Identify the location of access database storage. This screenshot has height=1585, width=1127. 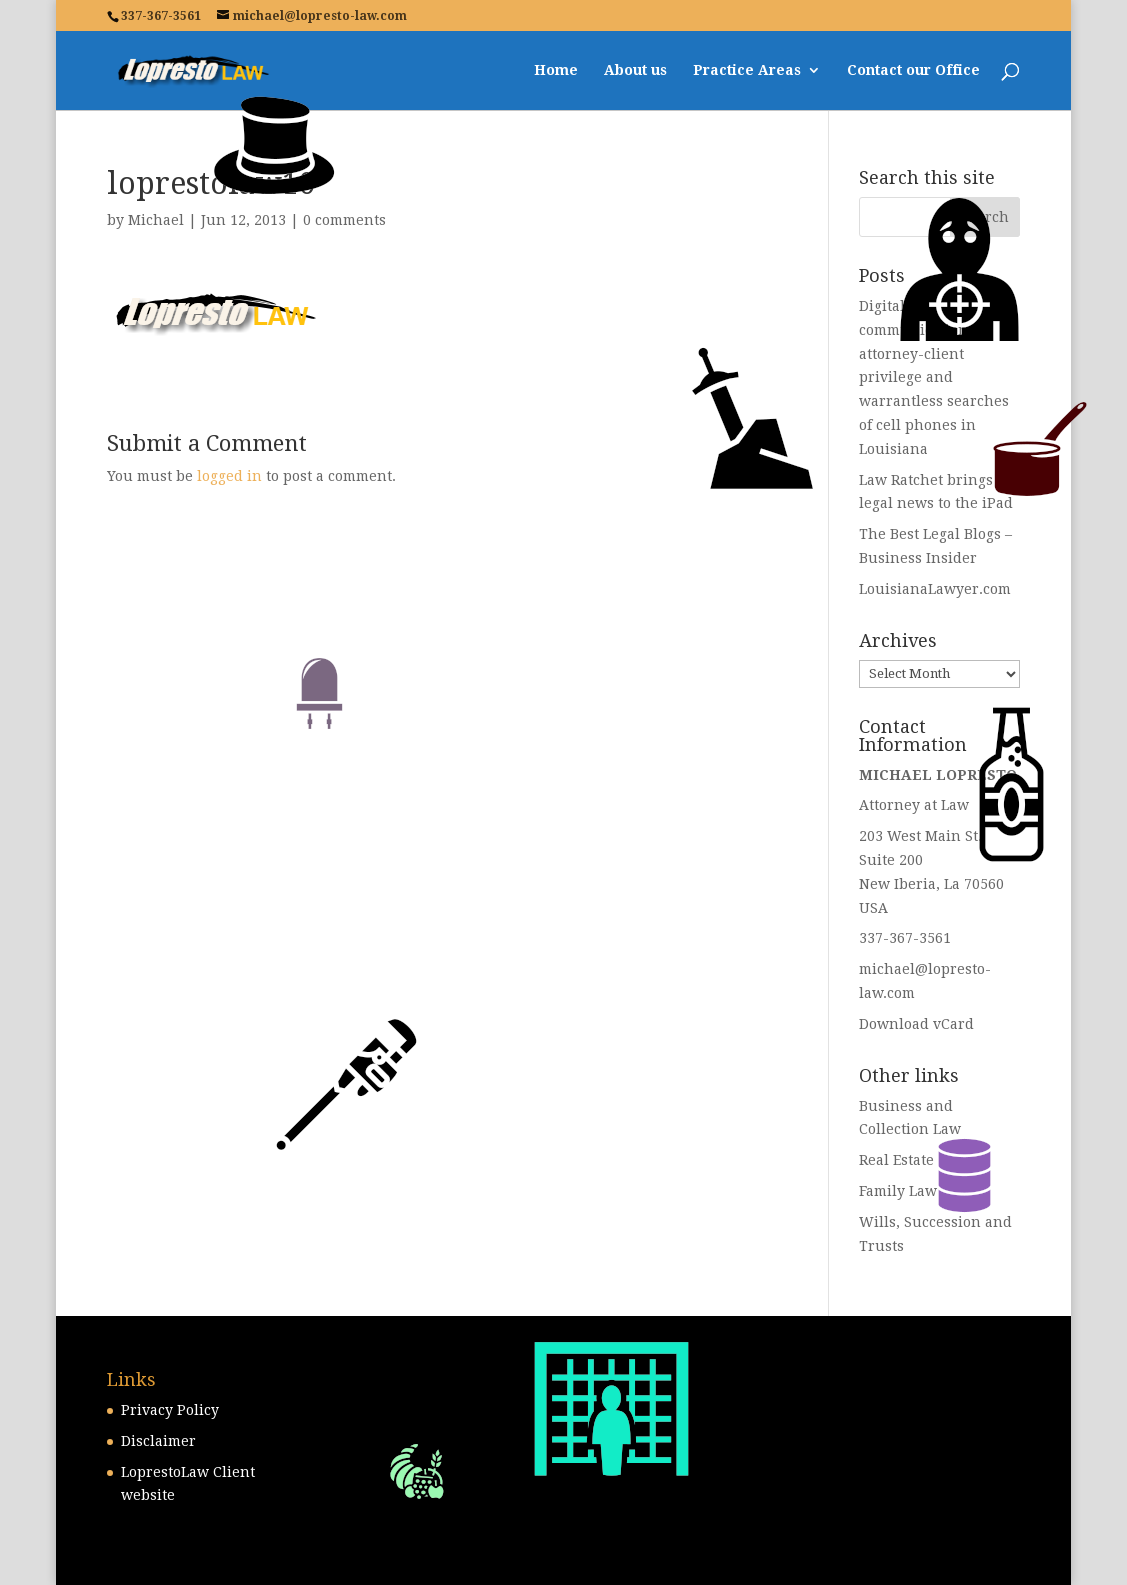
(964, 1175).